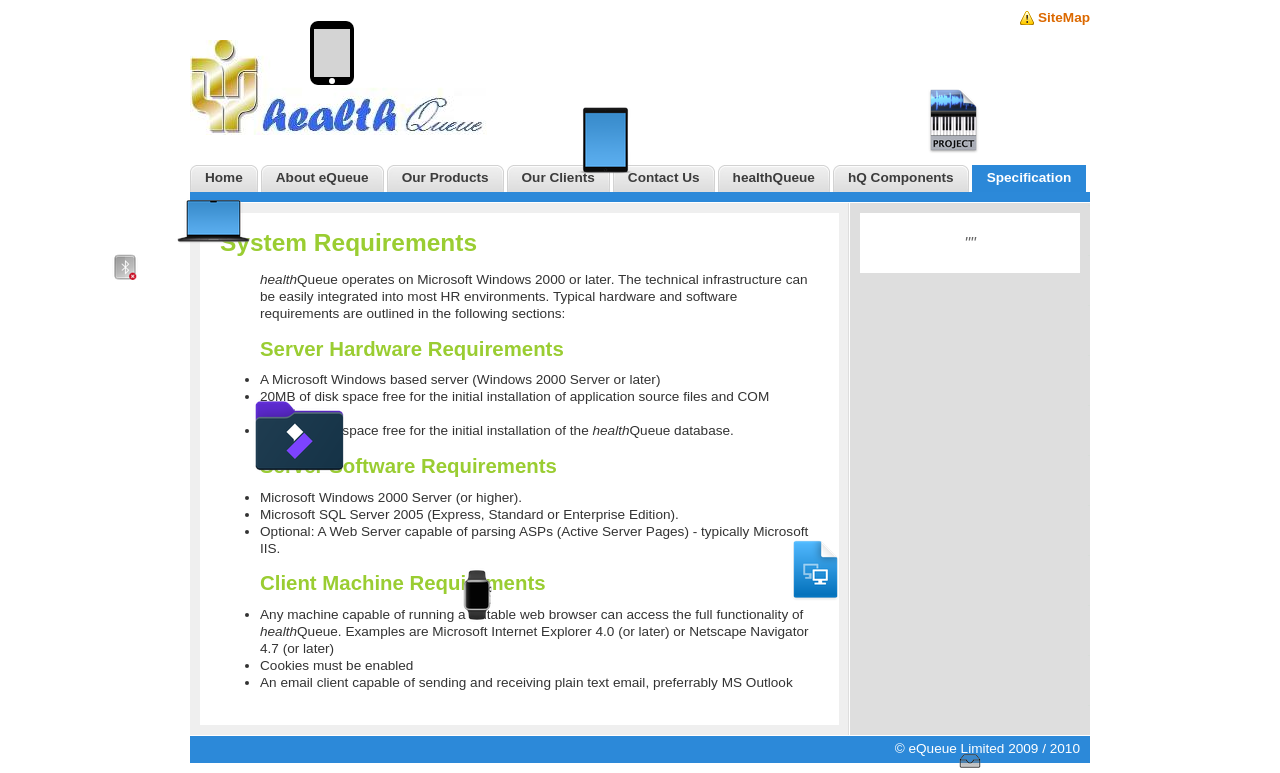  What do you see at coordinates (332, 53) in the screenshot?
I see `view connected iPad Air device` at bounding box center [332, 53].